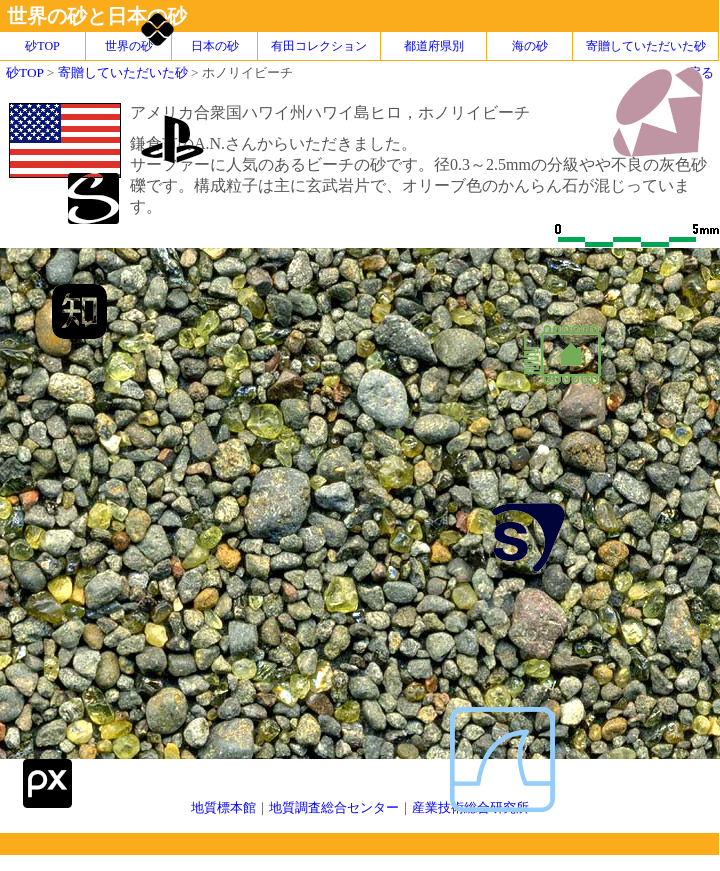 The width and height of the screenshot is (720, 871). Describe the element at coordinates (157, 29) in the screenshot. I see `pay with pix instant payment` at that location.